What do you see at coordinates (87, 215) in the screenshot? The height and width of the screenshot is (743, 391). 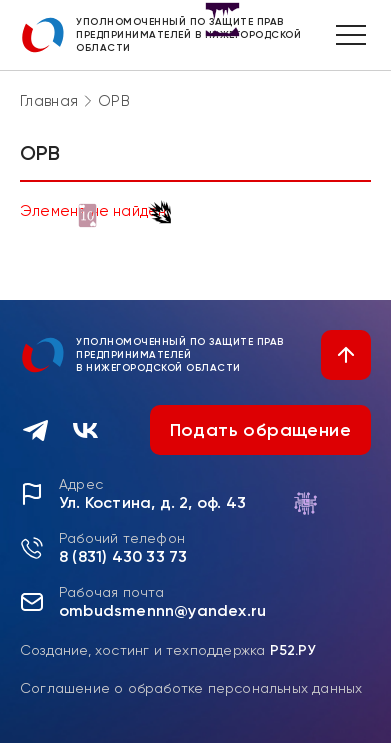 I see `ten of hearts playing card` at bounding box center [87, 215].